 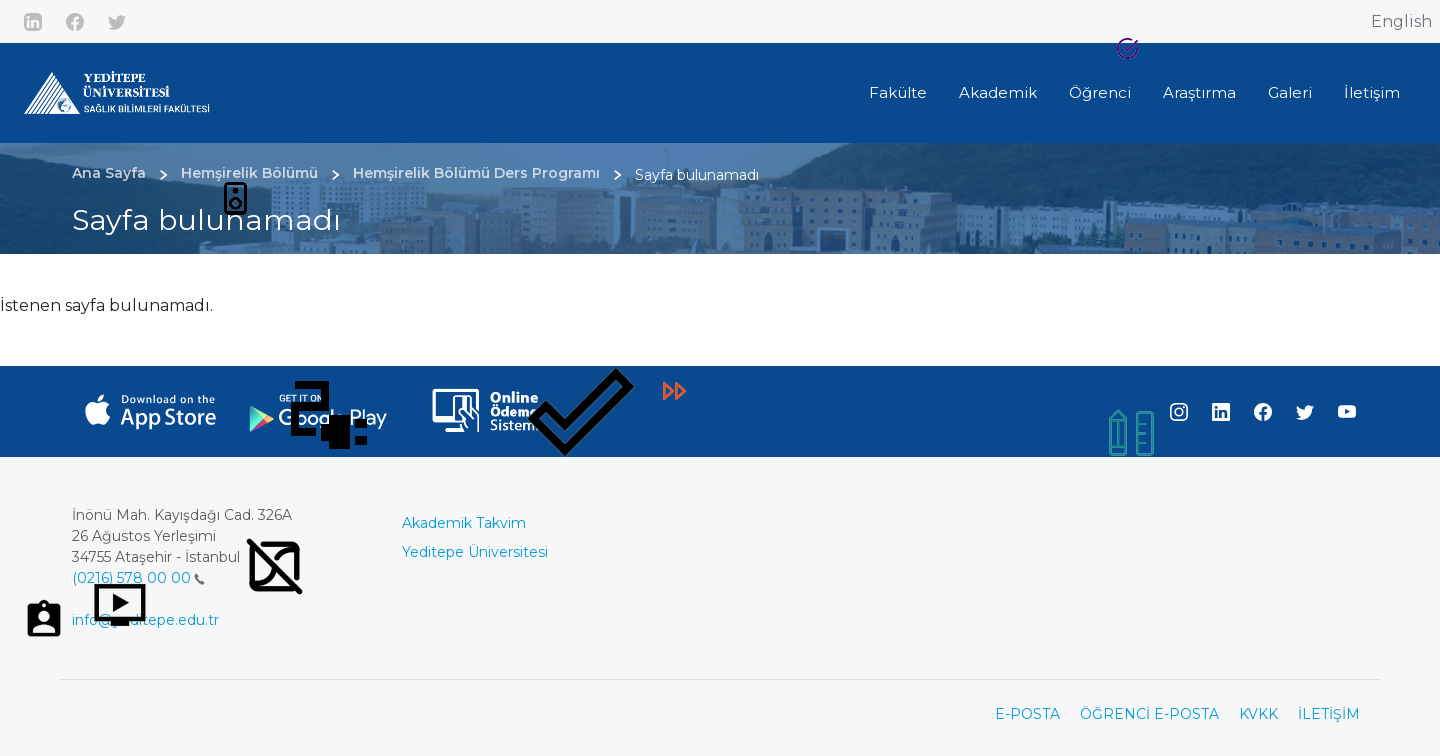 What do you see at coordinates (581, 412) in the screenshot?
I see `task completed successfully` at bounding box center [581, 412].